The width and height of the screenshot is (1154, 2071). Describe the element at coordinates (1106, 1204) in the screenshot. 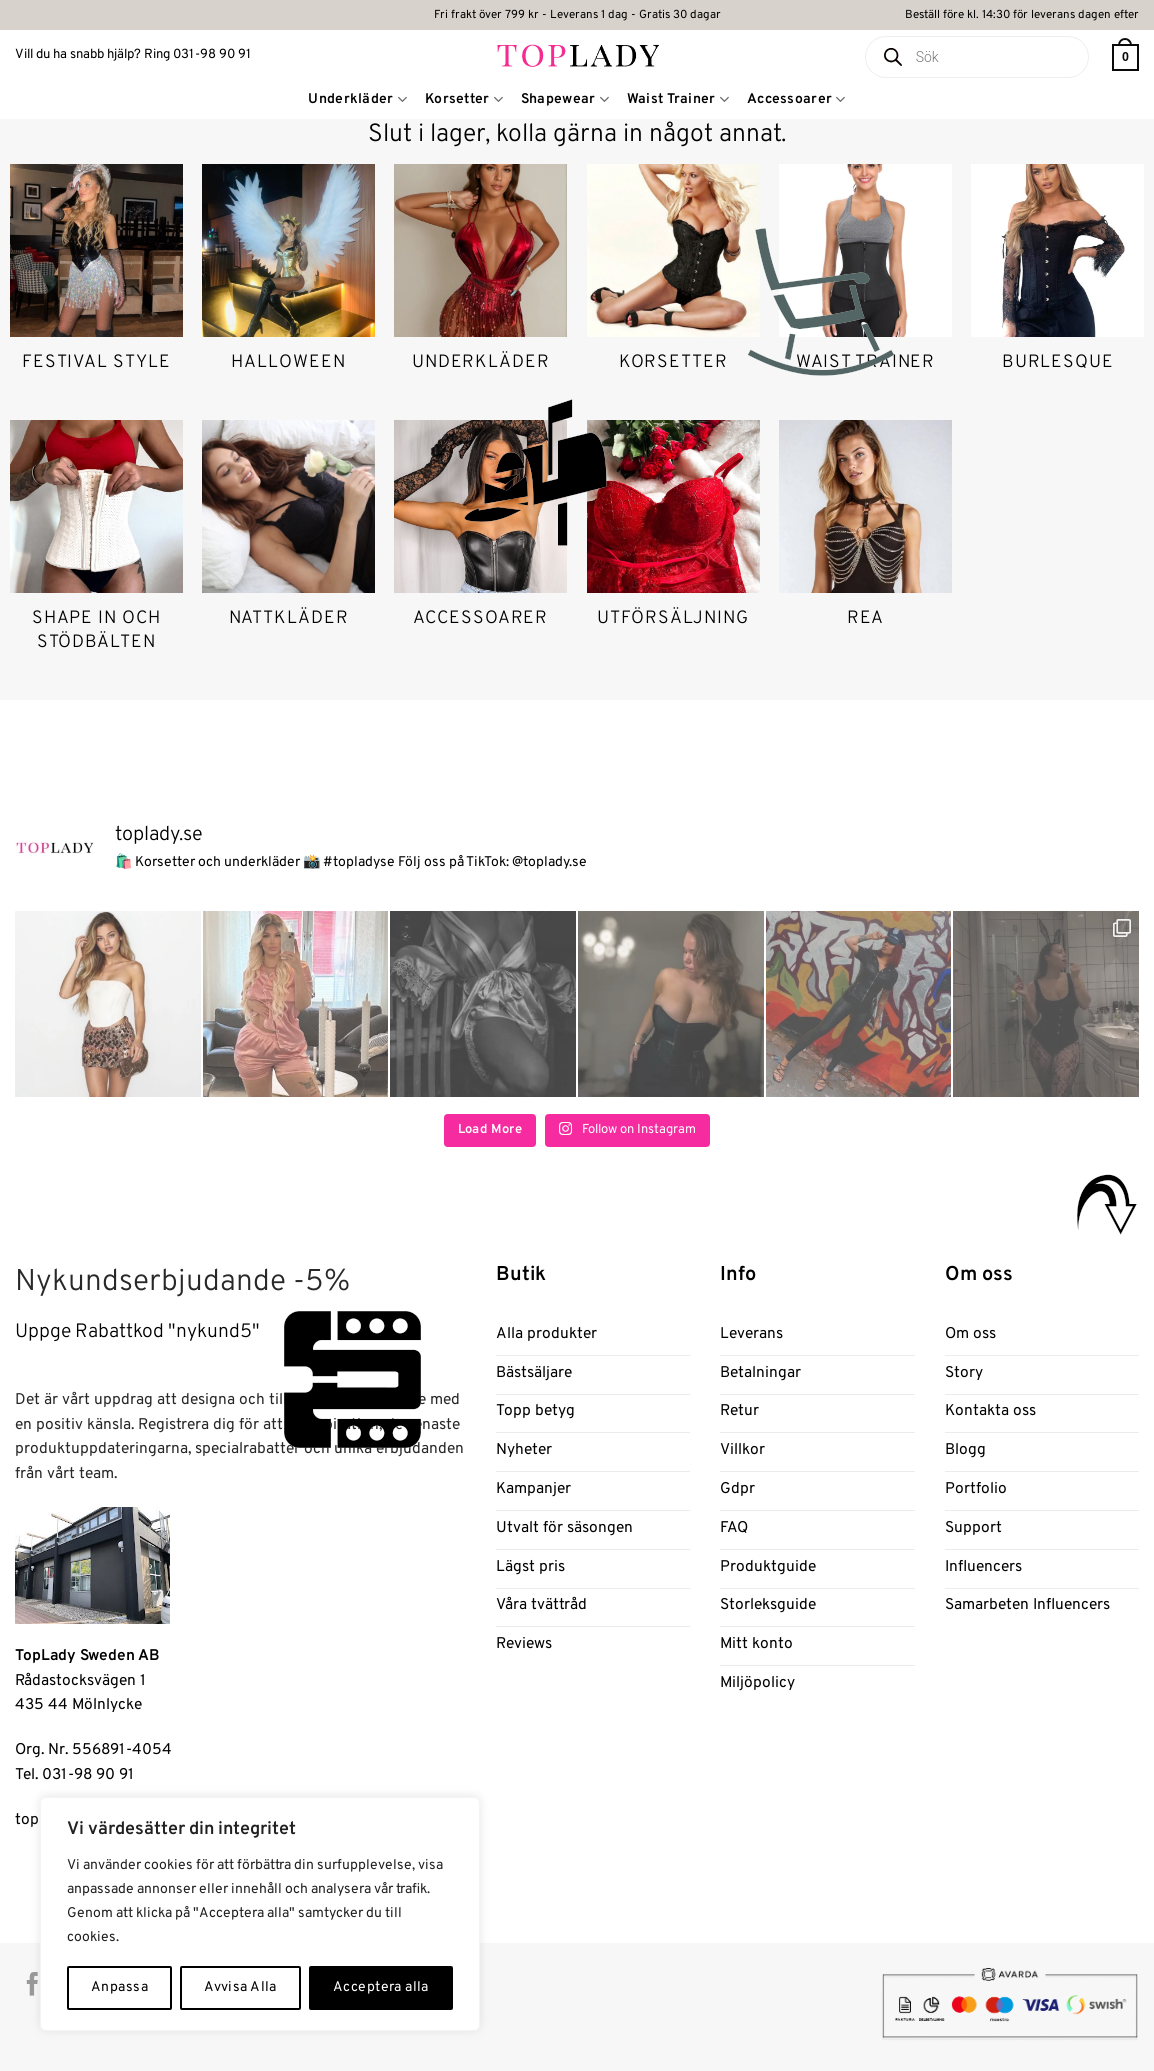

I see `undo or revert last action` at that location.